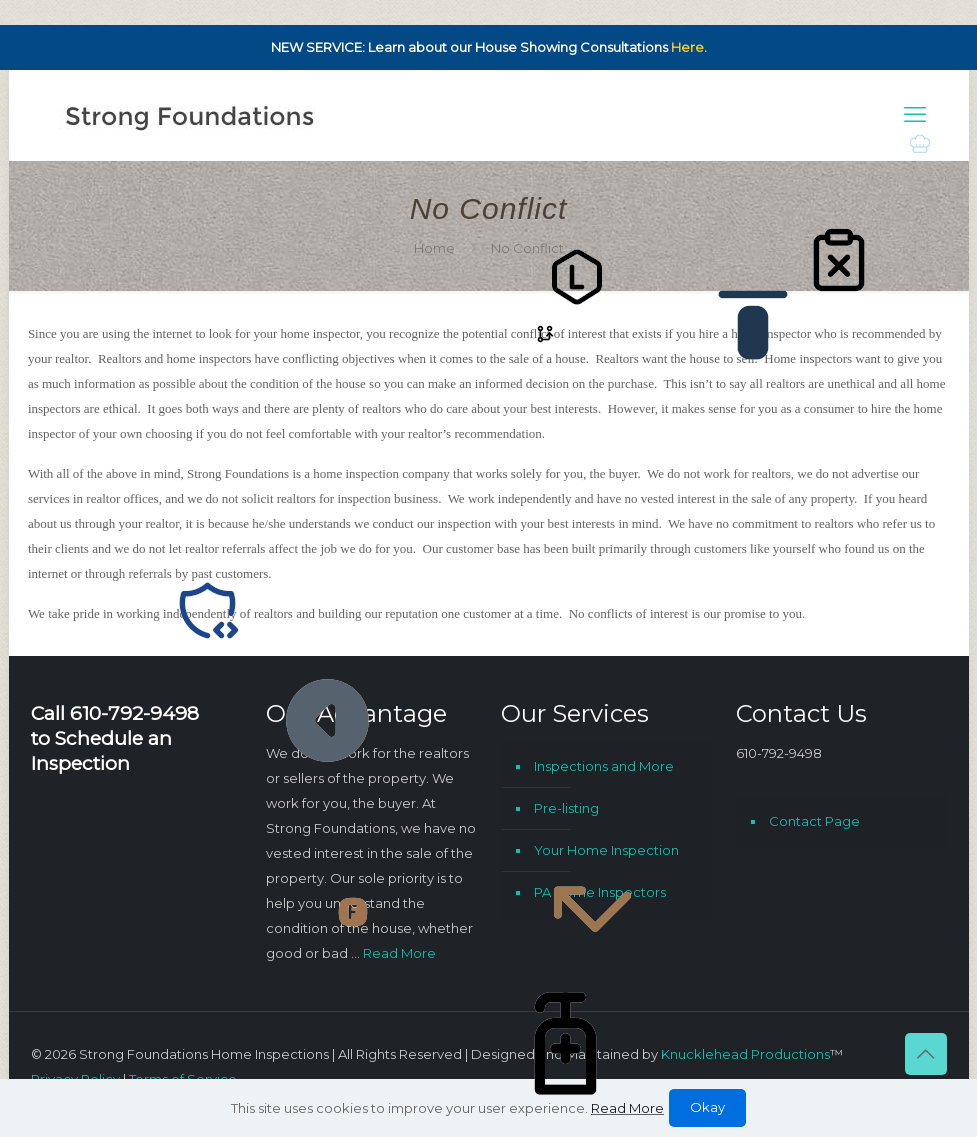 This screenshot has height=1137, width=977. Describe the element at coordinates (565, 1043) in the screenshot. I see `access hygiene or sanitation information` at that location.